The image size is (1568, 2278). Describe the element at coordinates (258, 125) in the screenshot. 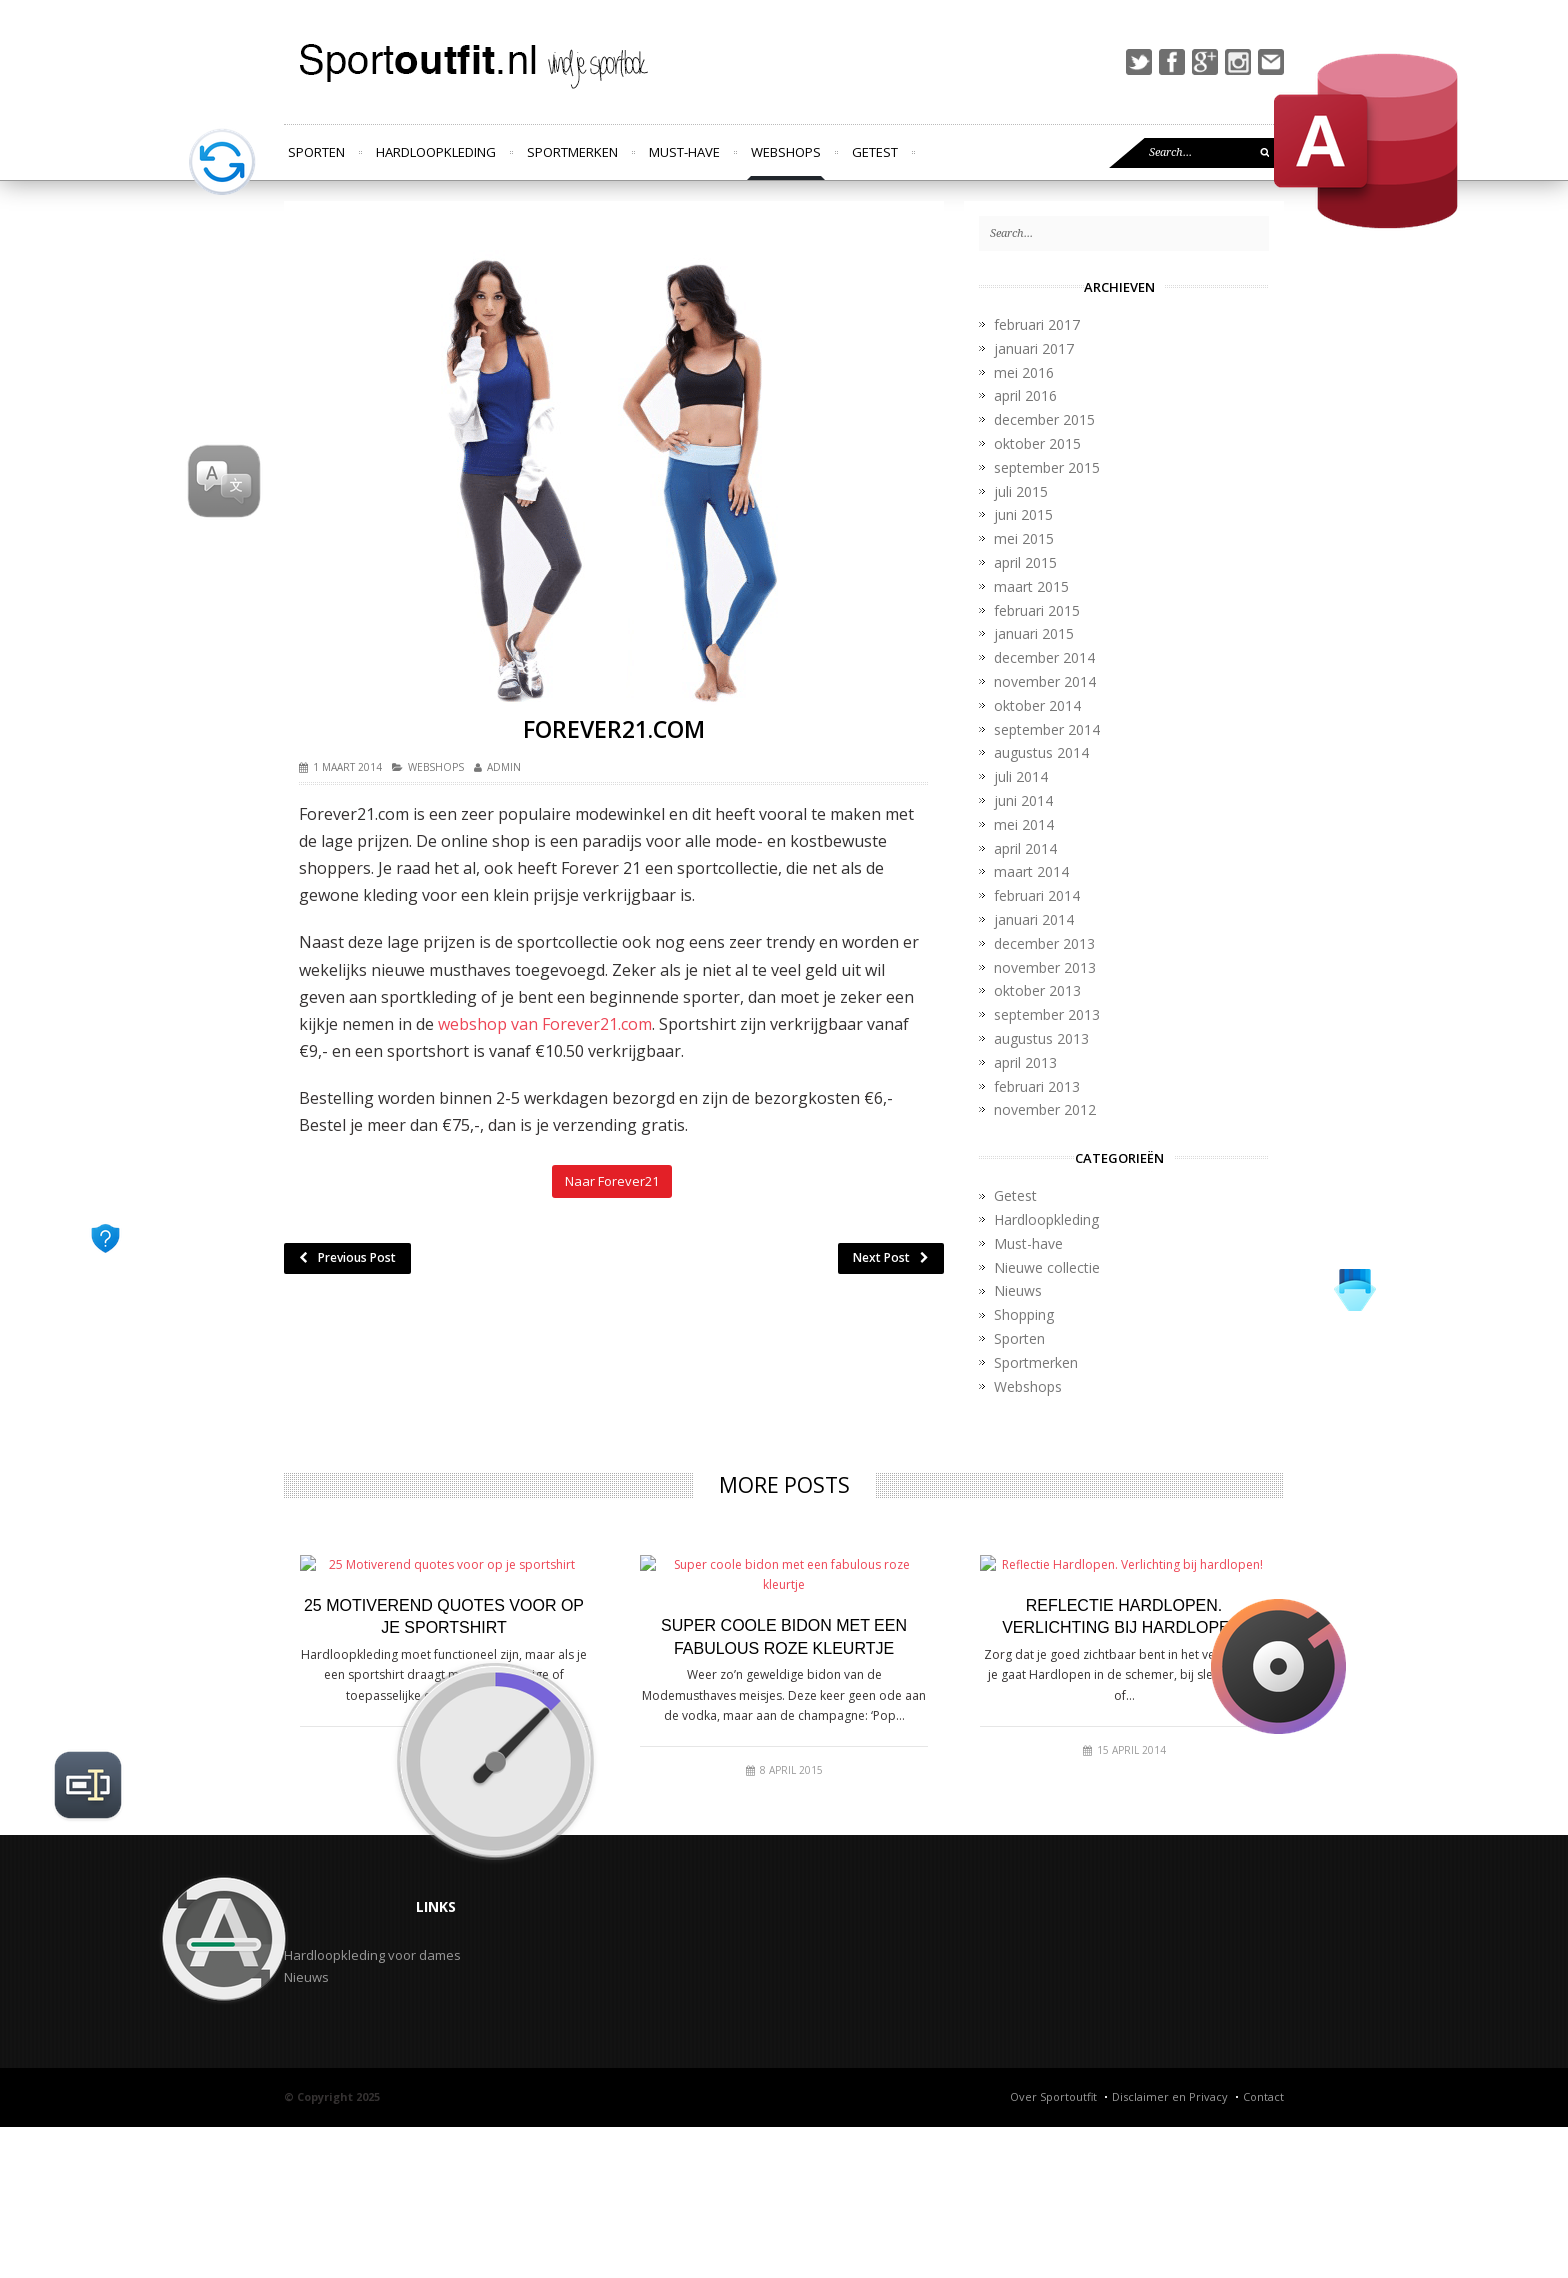

I see `indicates content is syncing or refreshing` at that location.